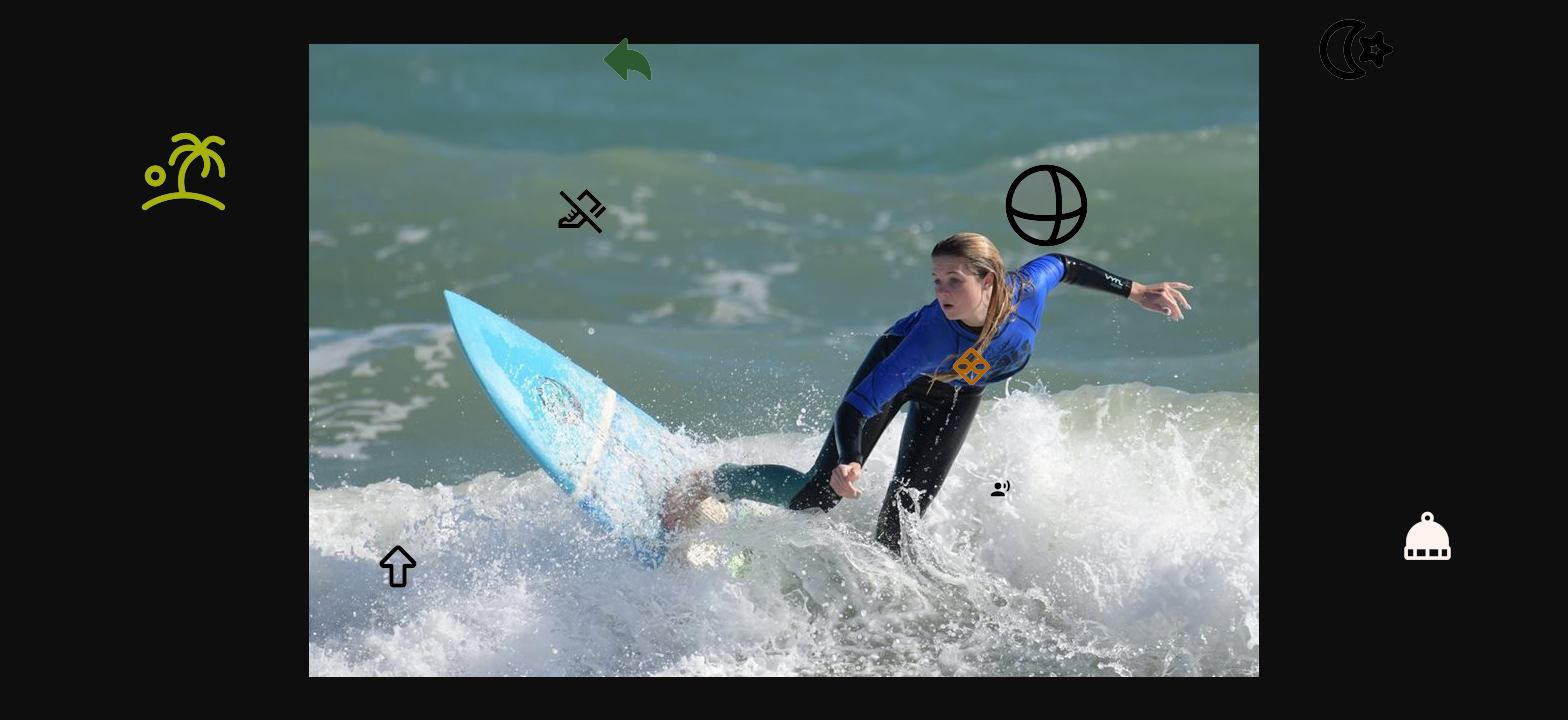 This screenshot has width=1568, height=720. Describe the element at coordinates (582, 210) in the screenshot. I see `indicates a restricted area where stepping is prohibited` at that location.